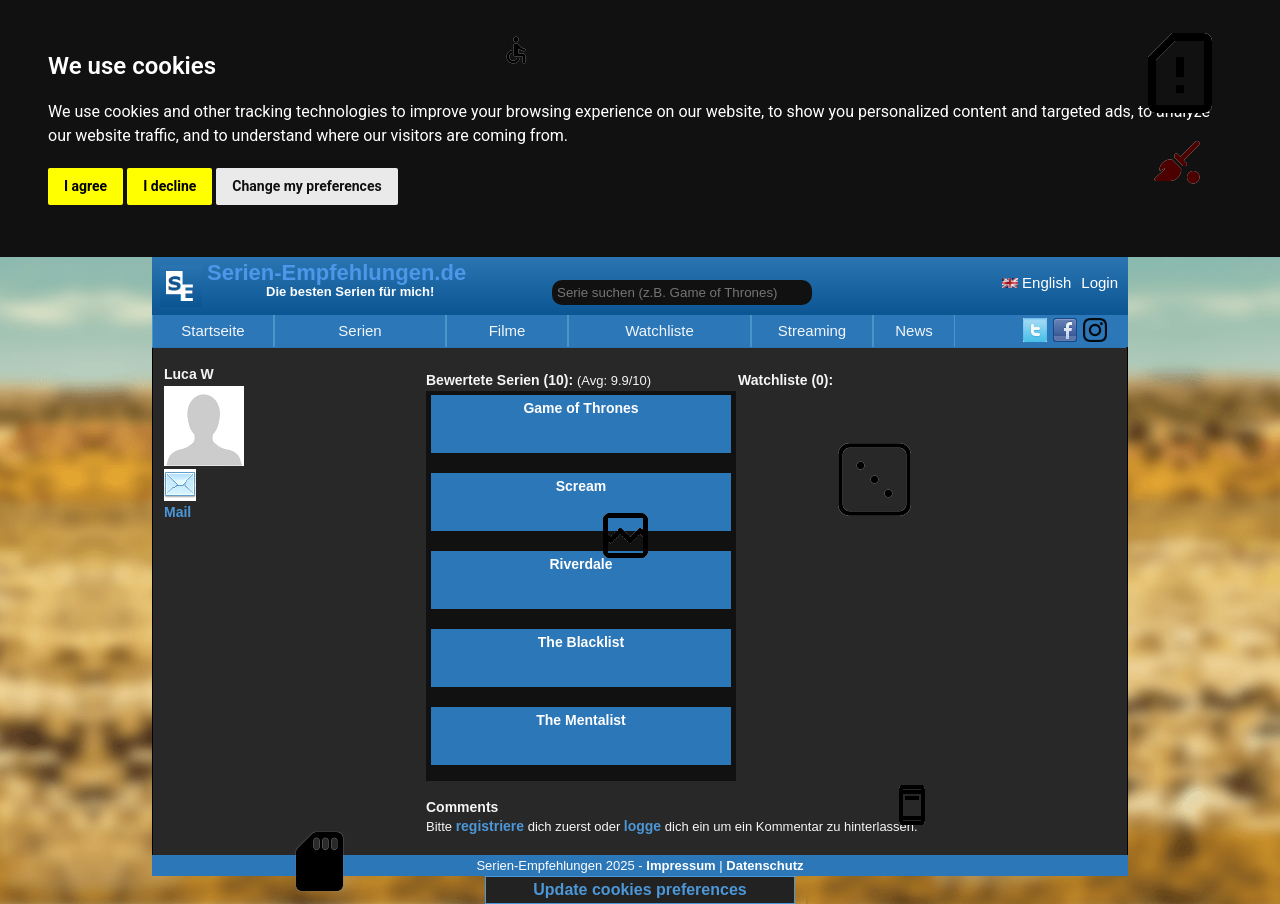 Image resolution: width=1280 pixels, height=904 pixels. What do you see at coordinates (1180, 73) in the screenshot?
I see `sd card storage warning or error` at bounding box center [1180, 73].